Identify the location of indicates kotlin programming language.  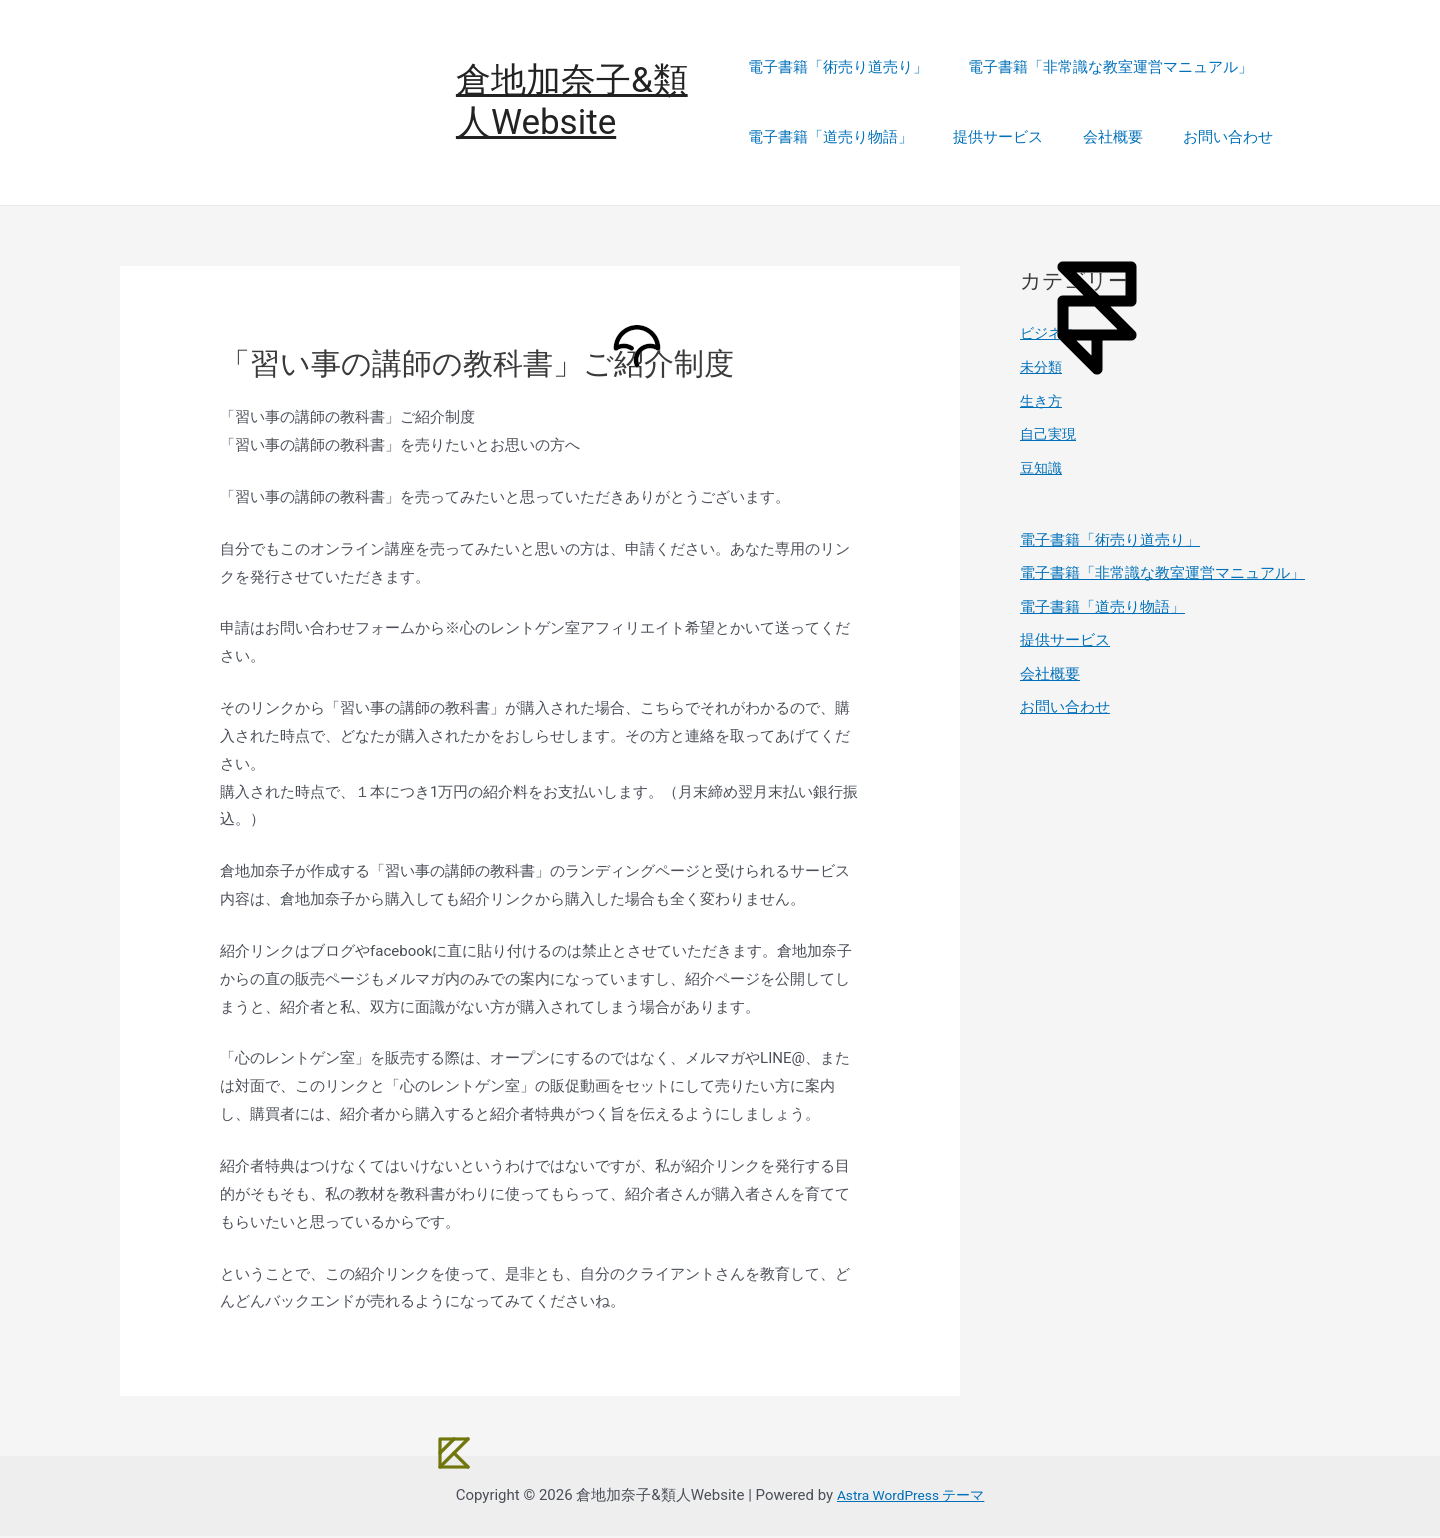
(454, 1453).